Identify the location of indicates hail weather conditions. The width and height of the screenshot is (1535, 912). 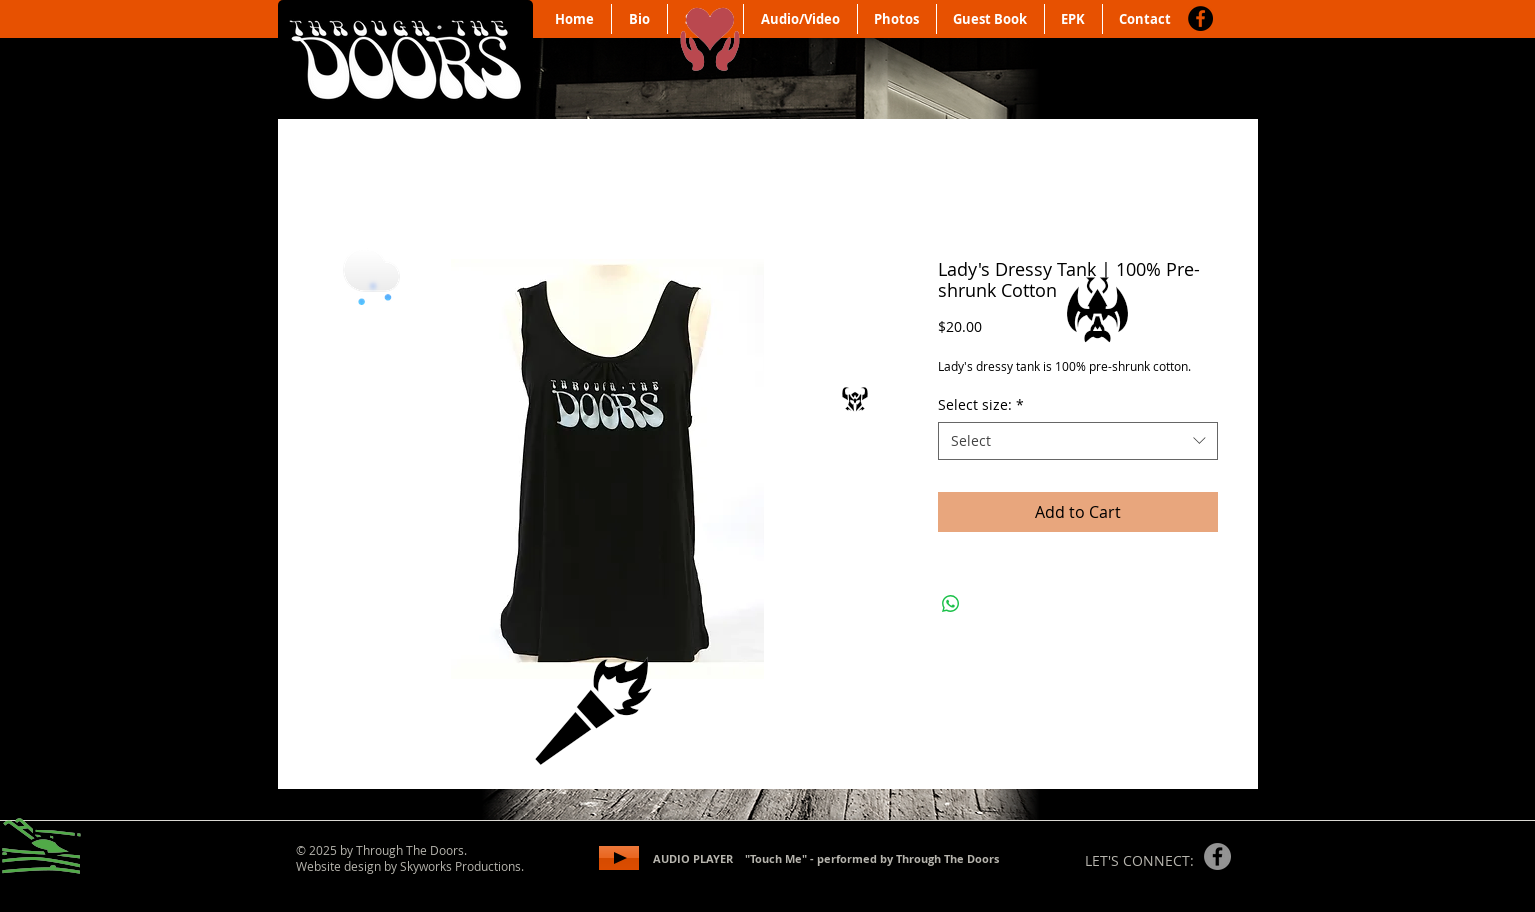
(371, 276).